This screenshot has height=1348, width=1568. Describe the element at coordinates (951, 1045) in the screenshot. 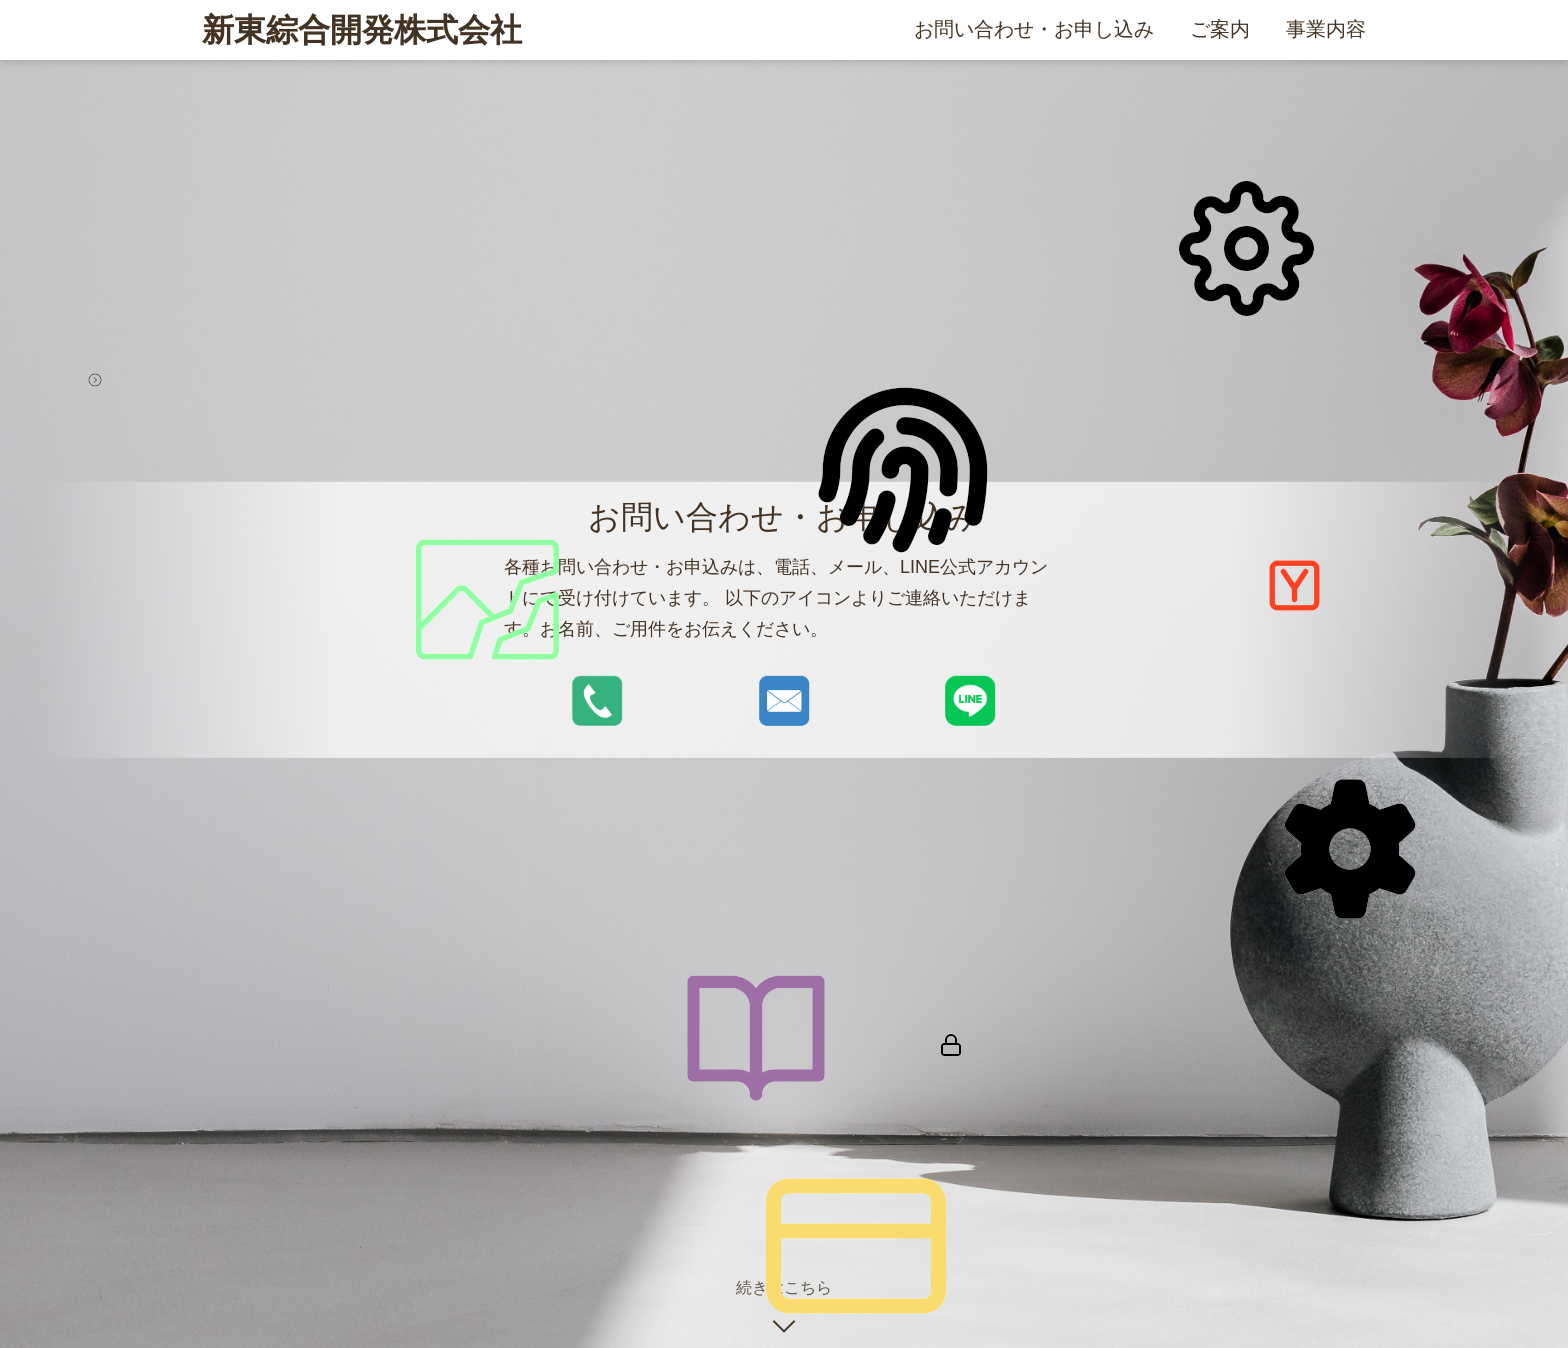

I see `lock or secure this item` at that location.